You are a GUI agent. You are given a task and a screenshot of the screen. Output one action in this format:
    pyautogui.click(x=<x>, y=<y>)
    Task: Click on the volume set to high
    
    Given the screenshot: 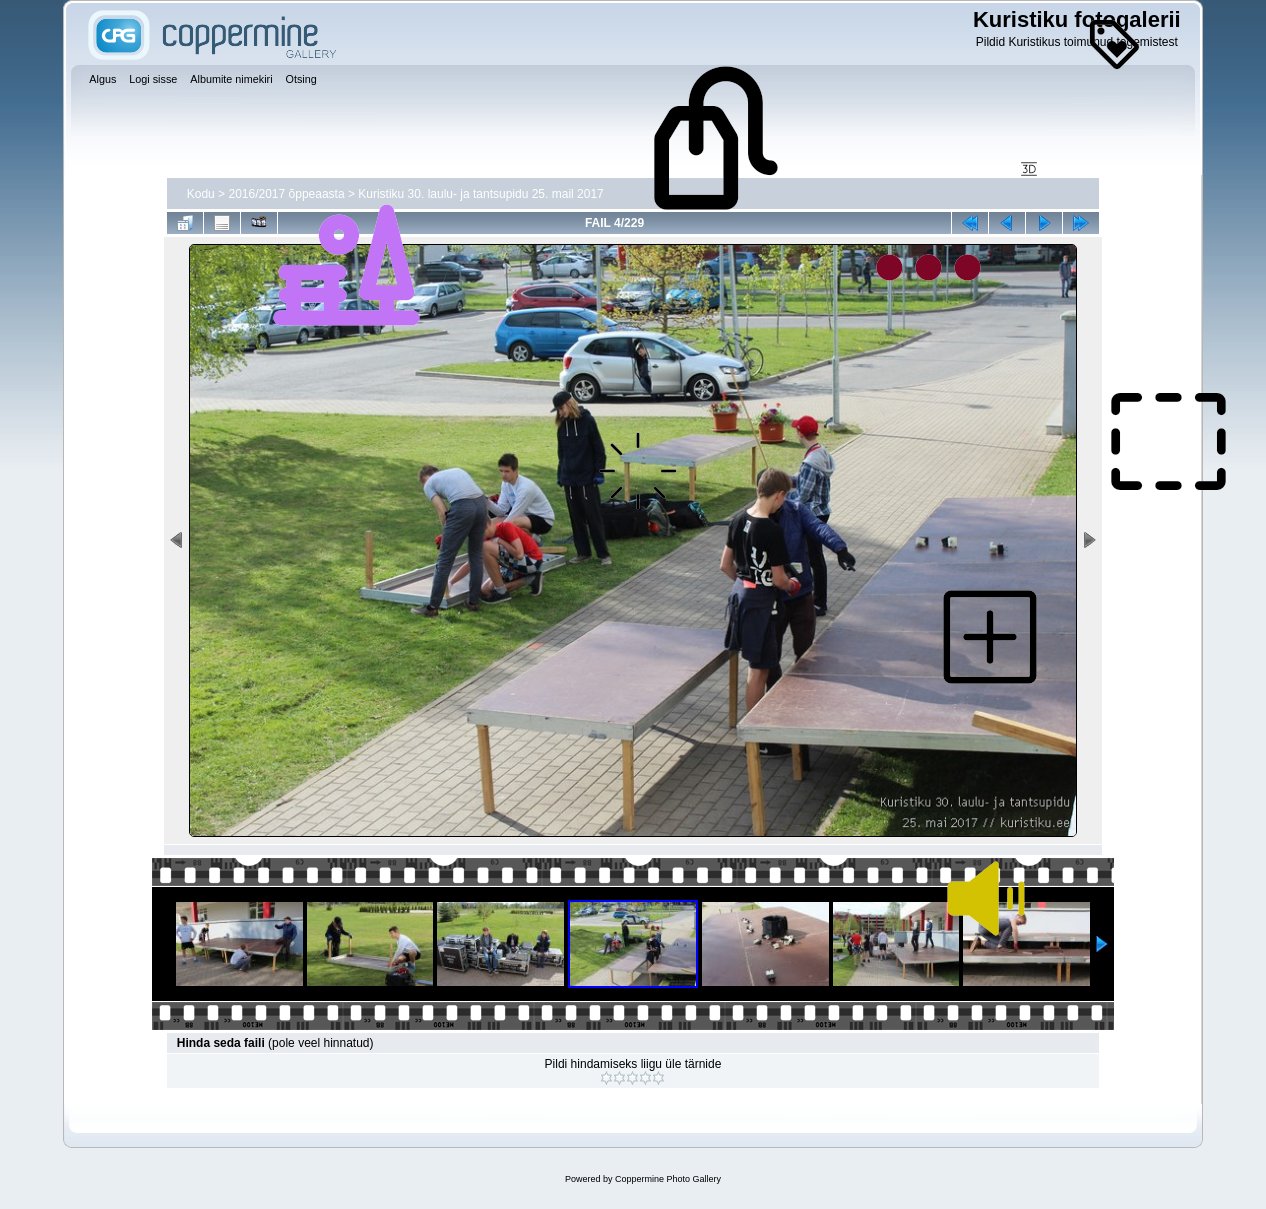 What is the action you would take?
    pyautogui.click(x=984, y=898)
    